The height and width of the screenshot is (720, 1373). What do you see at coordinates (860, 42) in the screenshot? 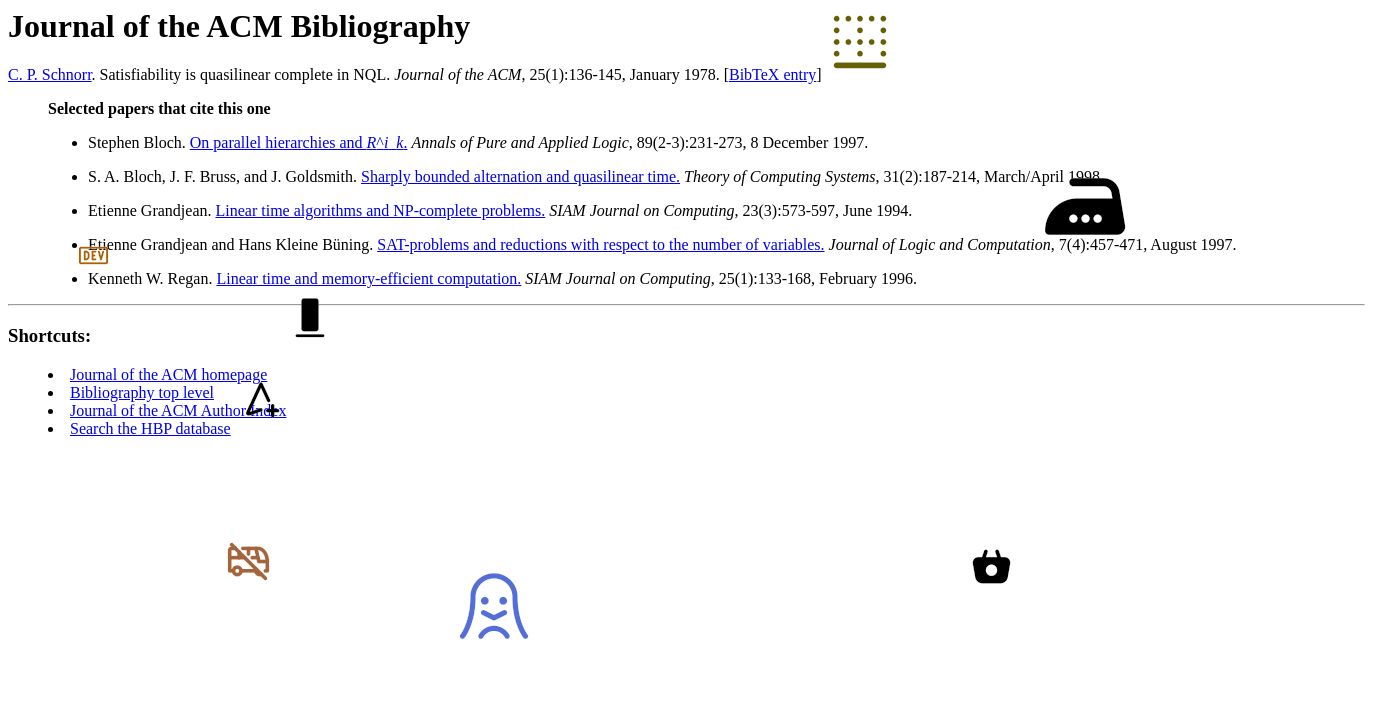
I see `apply border to bottom edge of cell or element` at bounding box center [860, 42].